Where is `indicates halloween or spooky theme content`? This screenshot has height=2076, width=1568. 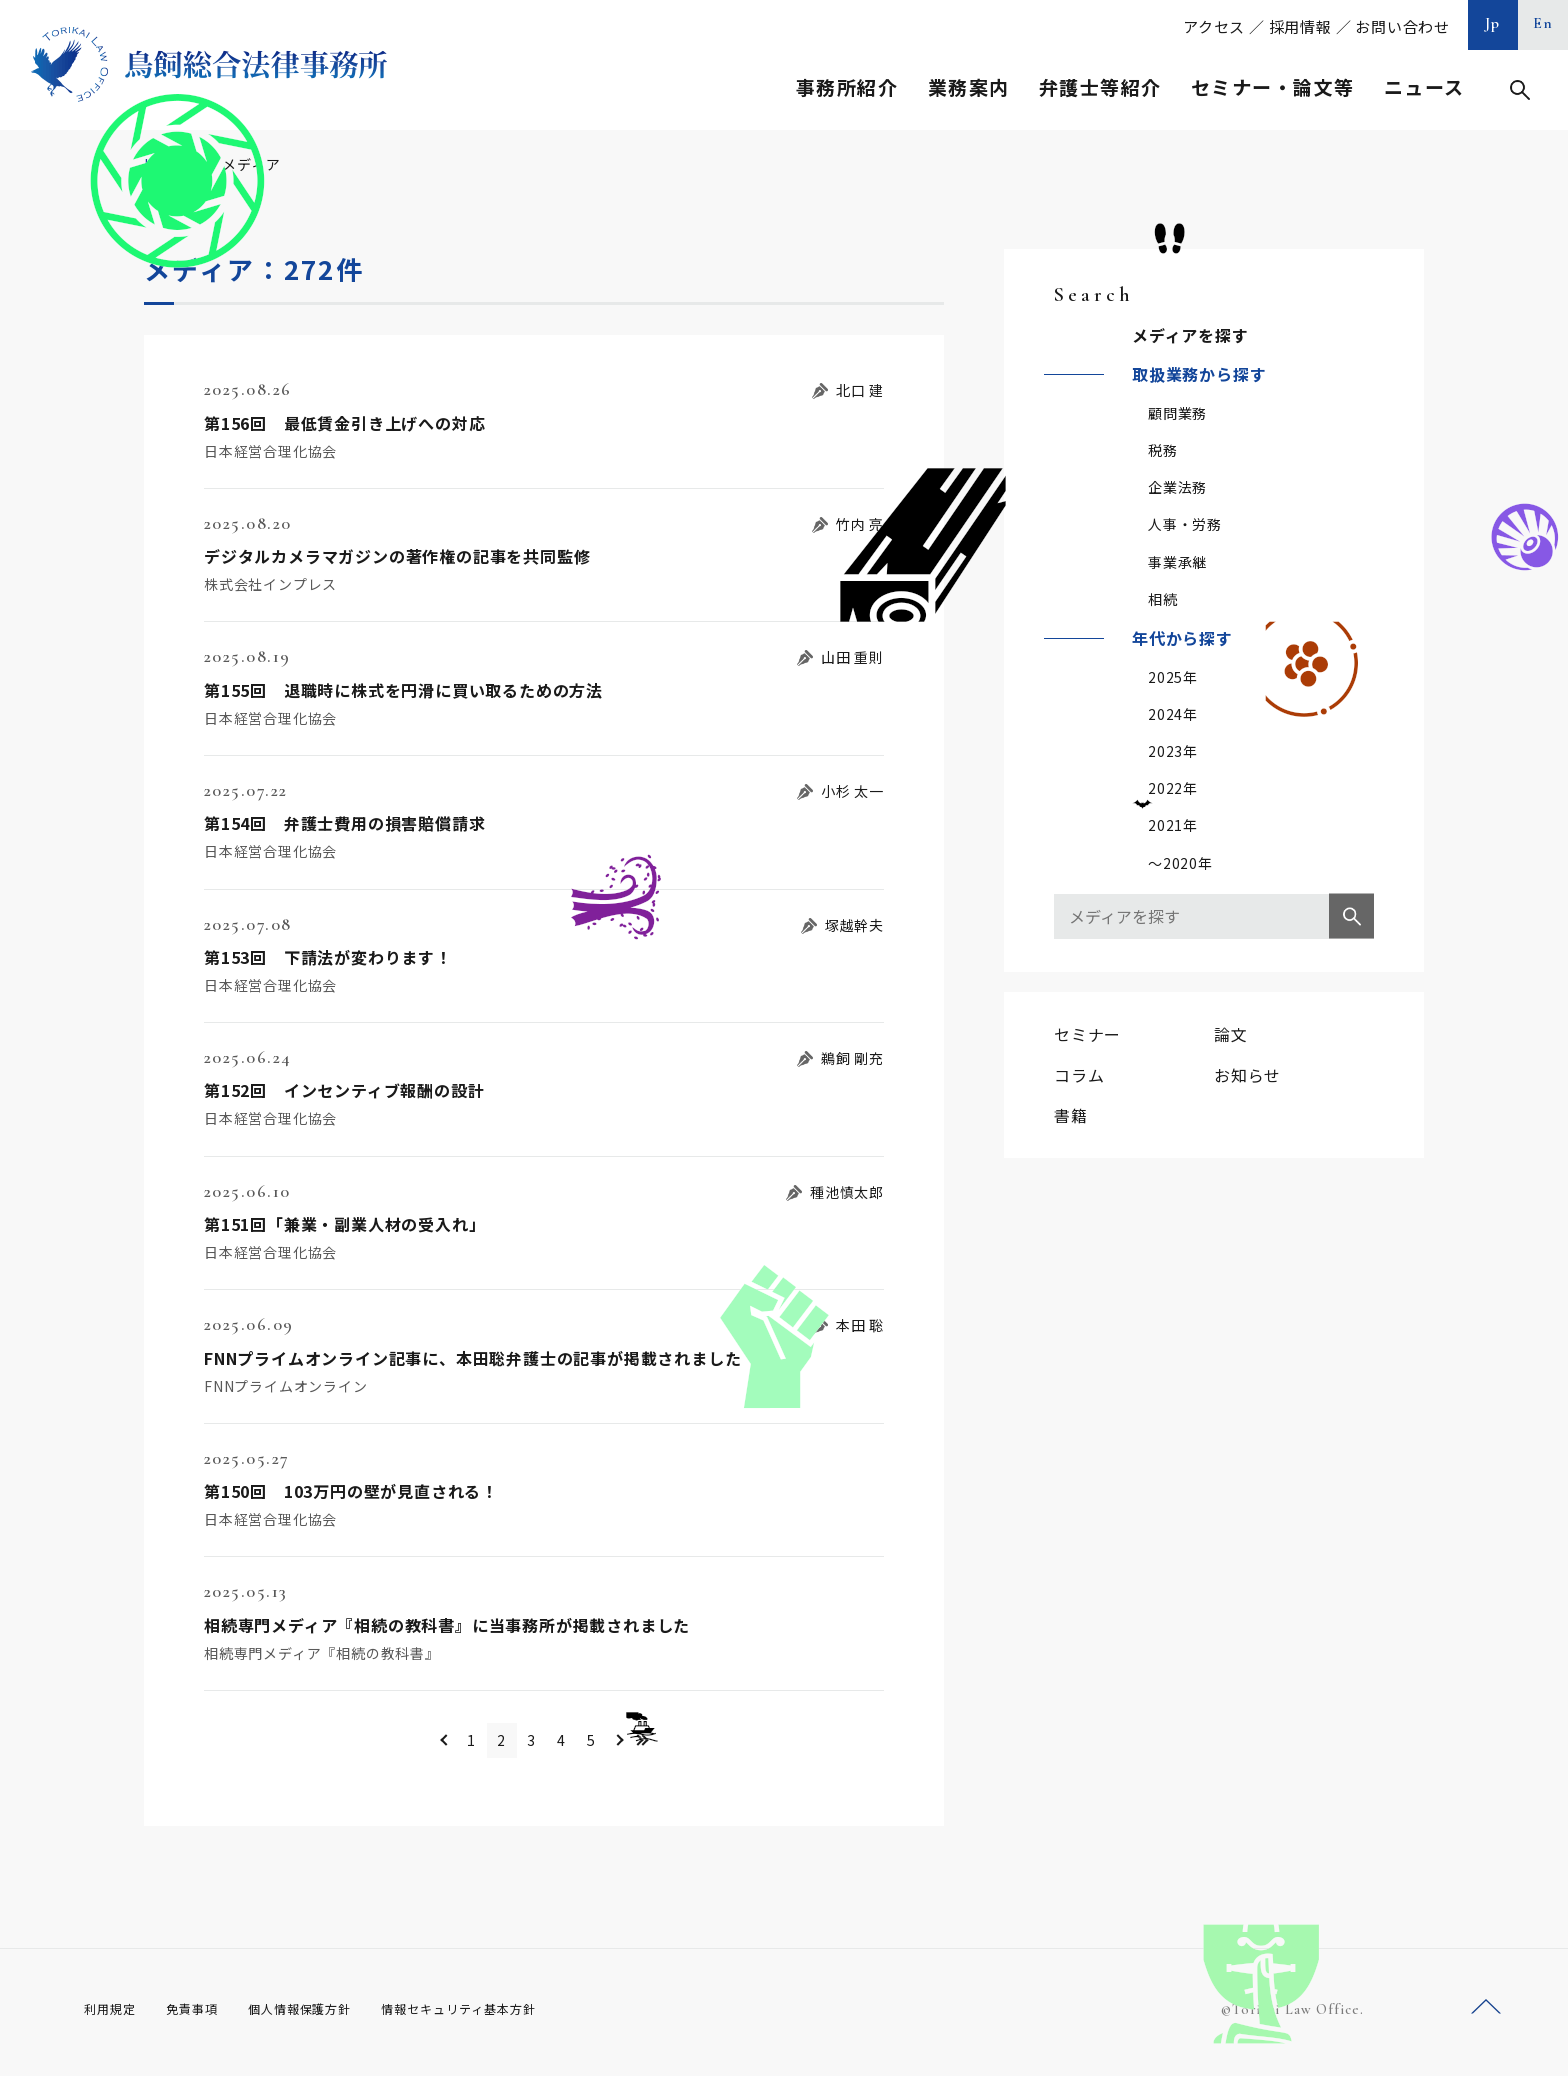 indicates halloween or spooky theme content is located at coordinates (1142, 804).